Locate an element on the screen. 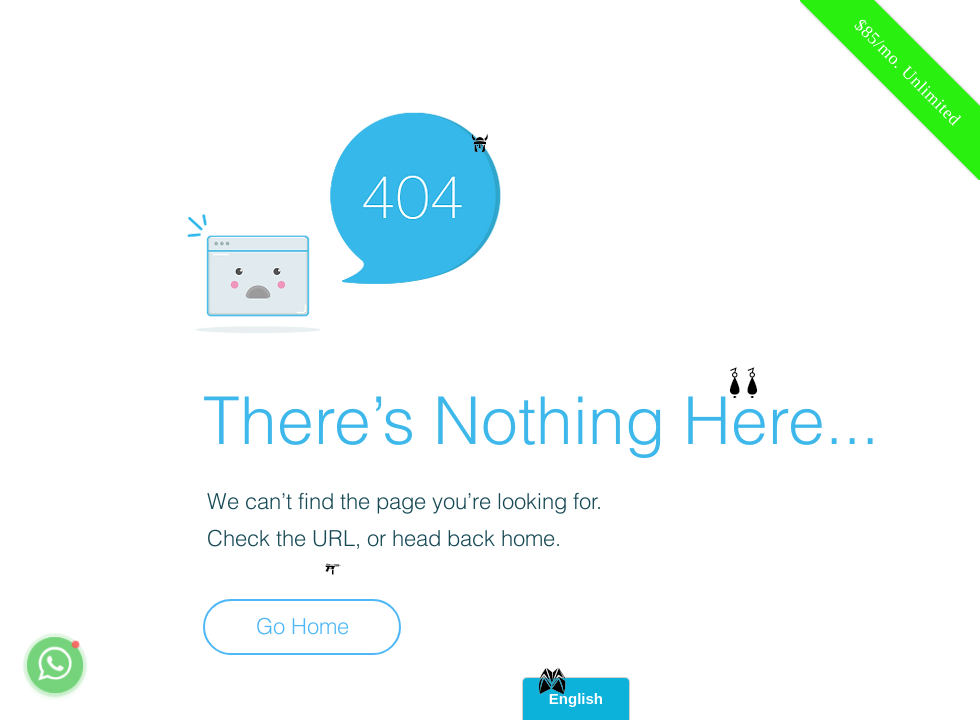  play a fortune teller or paper folding game is located at coordinates (552, 681).